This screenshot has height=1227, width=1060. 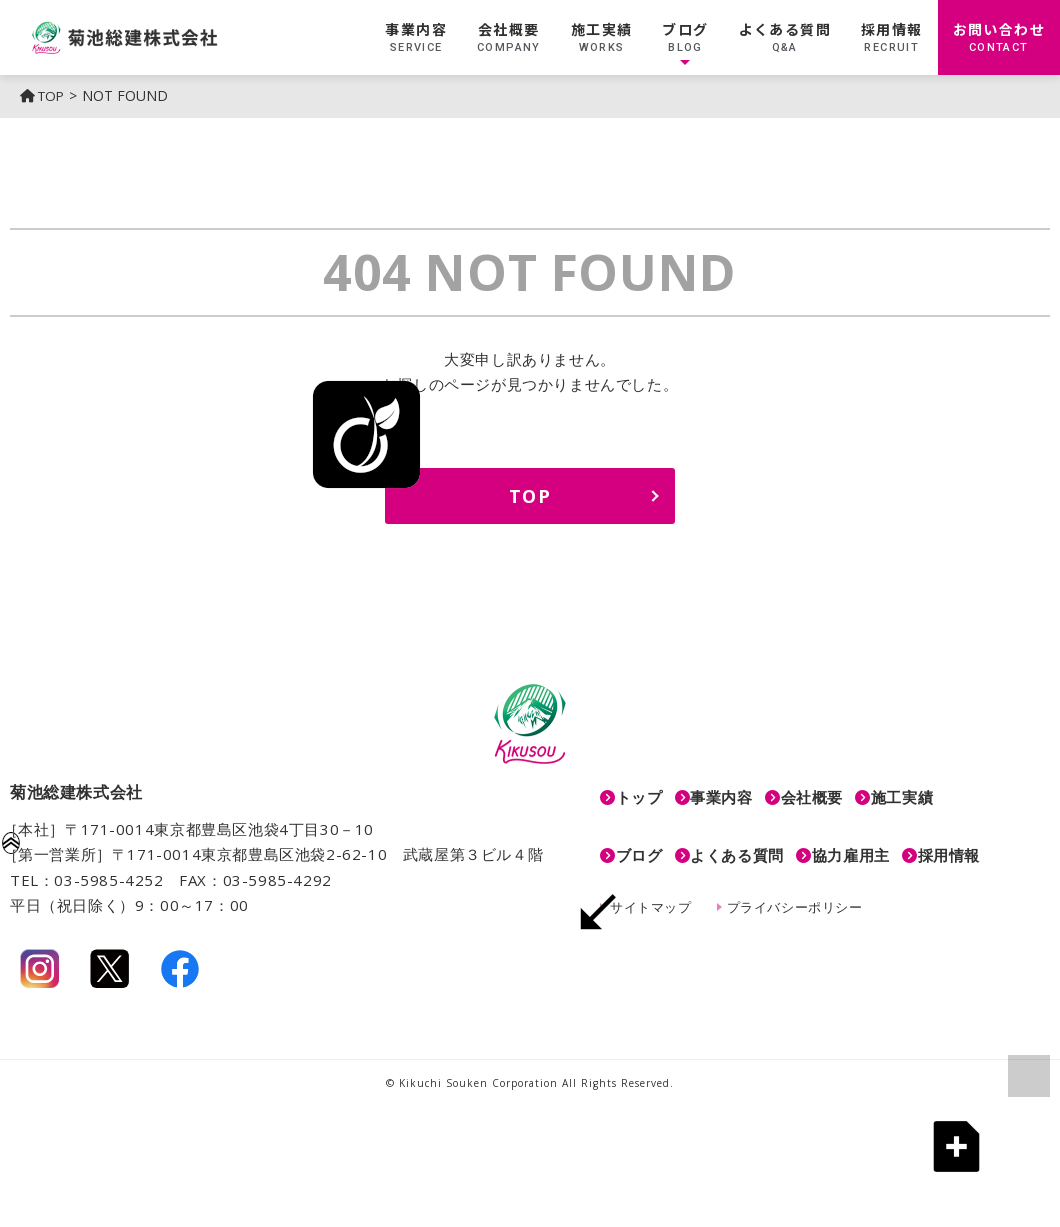 What do you see at coordinates (11, 843) in the screenshot?
I see `citroën brand logo` at bounding box center [11, 843].